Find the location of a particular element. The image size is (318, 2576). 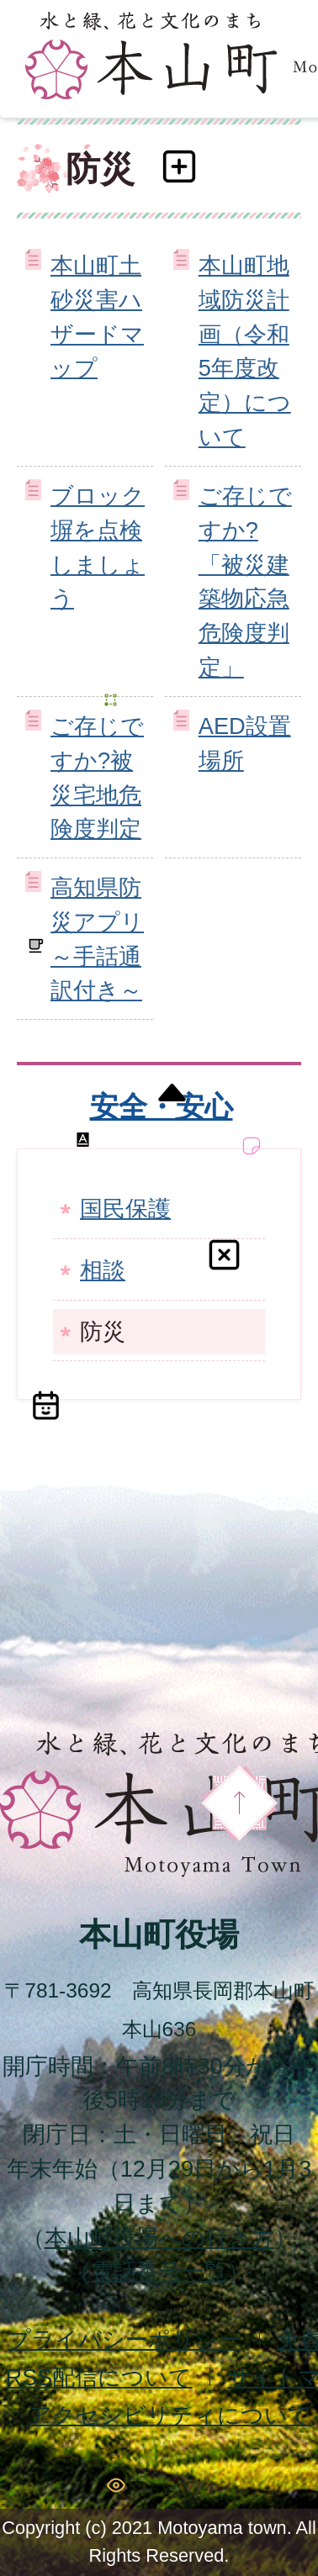

collapse an expanded section is located at coordinates (172, 1092).